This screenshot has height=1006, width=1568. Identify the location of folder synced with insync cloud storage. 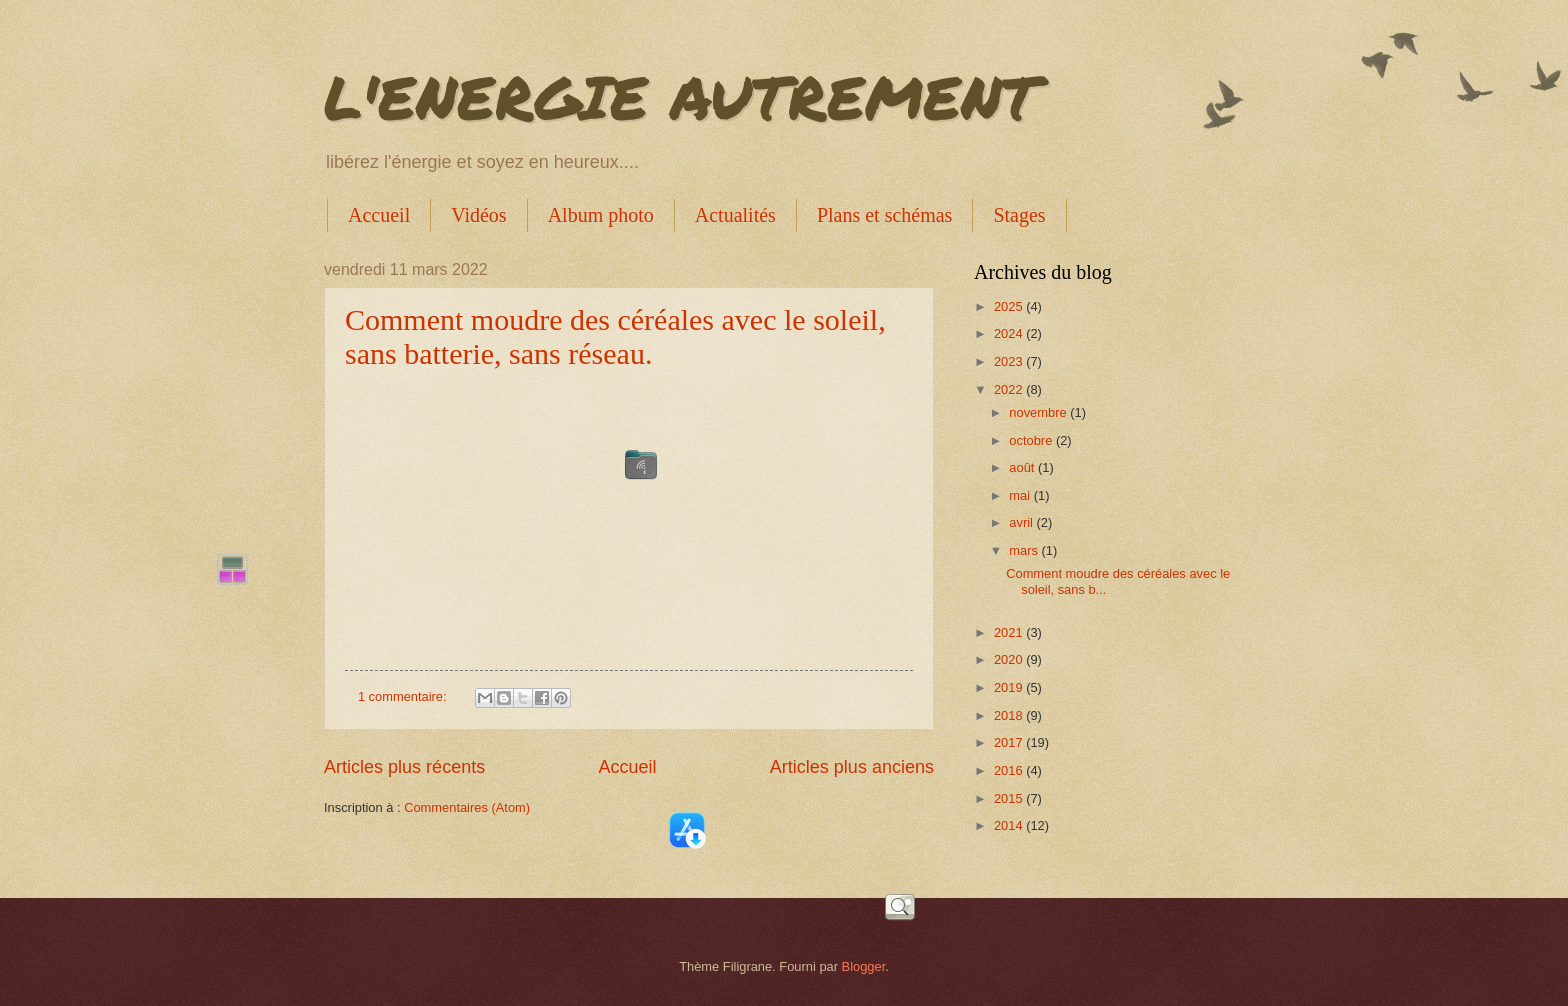
(641, 464).